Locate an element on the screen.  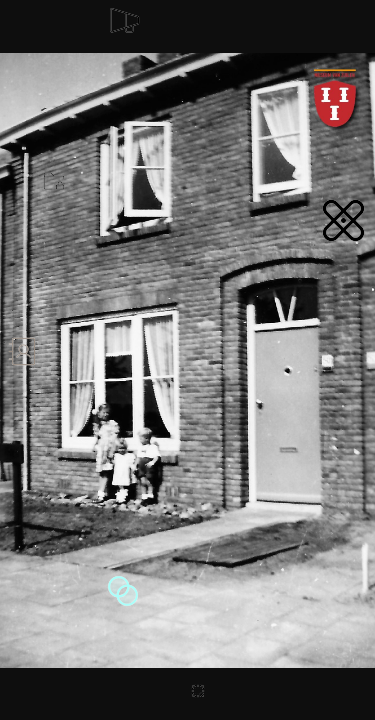
select or highlight an area is located at coordinates (198, 691).